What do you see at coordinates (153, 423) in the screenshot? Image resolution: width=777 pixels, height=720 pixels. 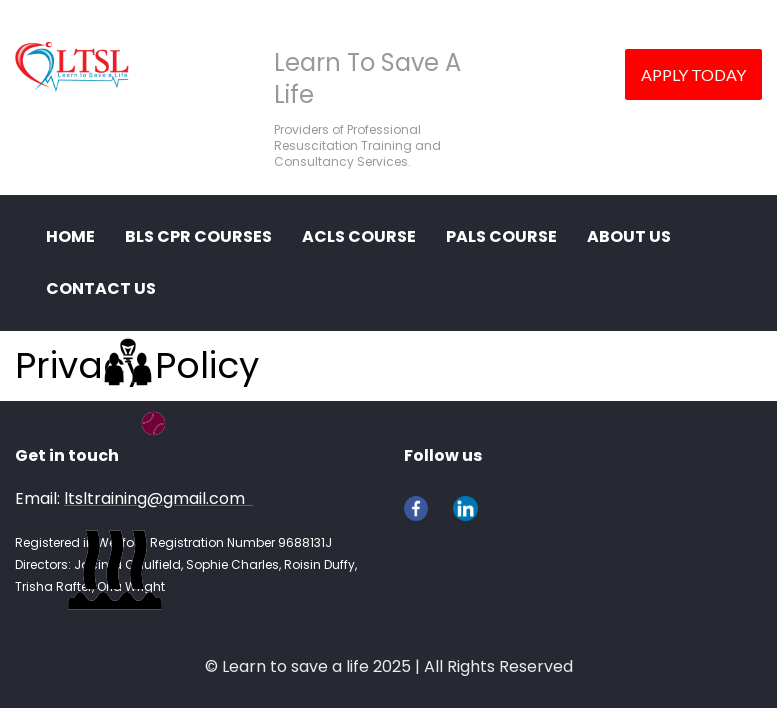 I see `access tennis or sports-related features` at bounding box center [153, 423].